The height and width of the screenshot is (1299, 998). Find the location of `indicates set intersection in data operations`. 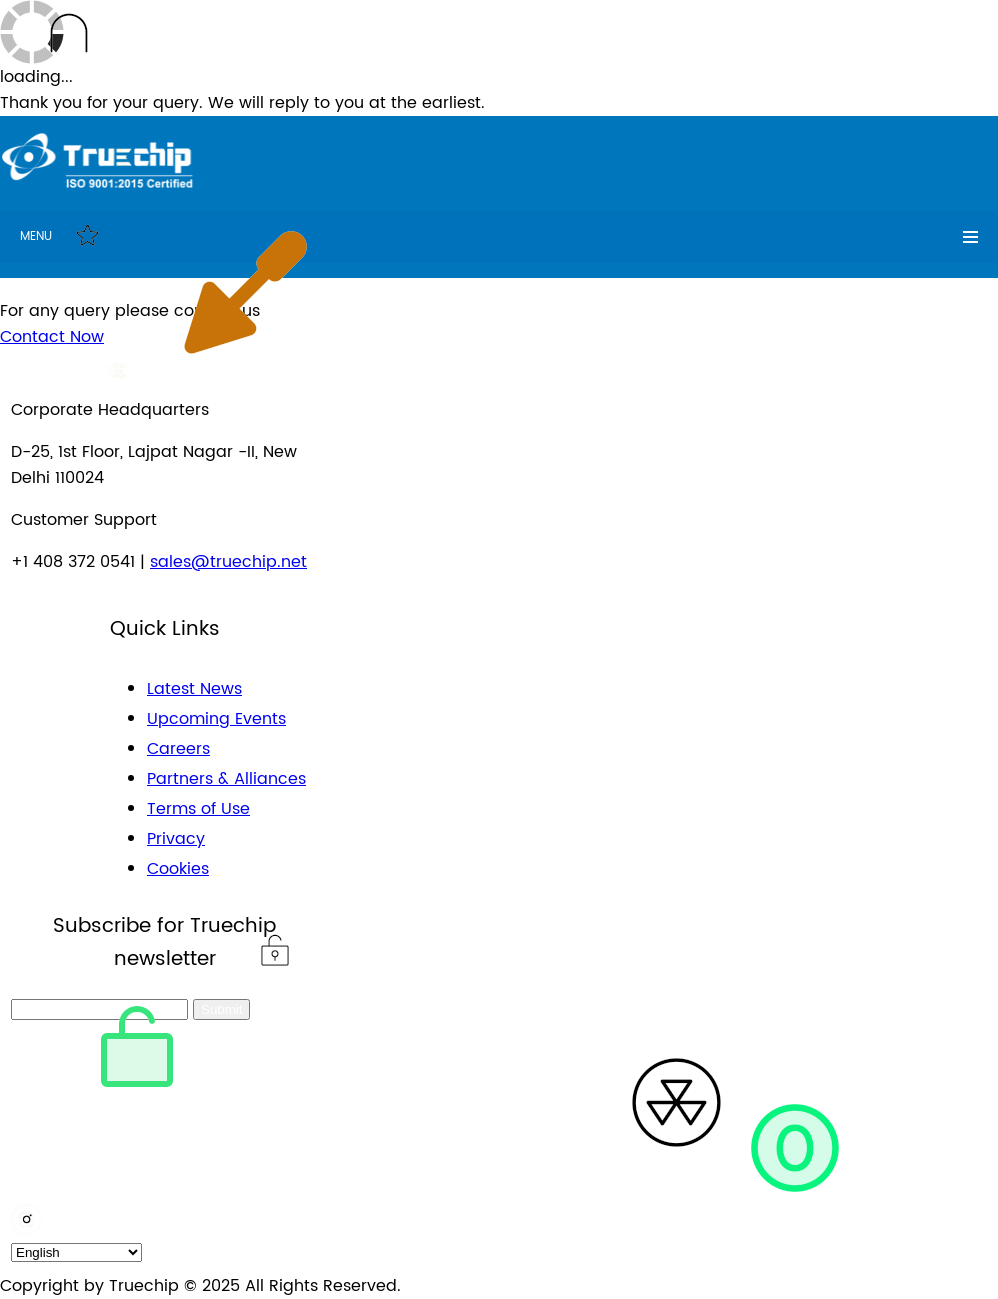

indicates set intersection in data operations is located at coordinates (69, 34).